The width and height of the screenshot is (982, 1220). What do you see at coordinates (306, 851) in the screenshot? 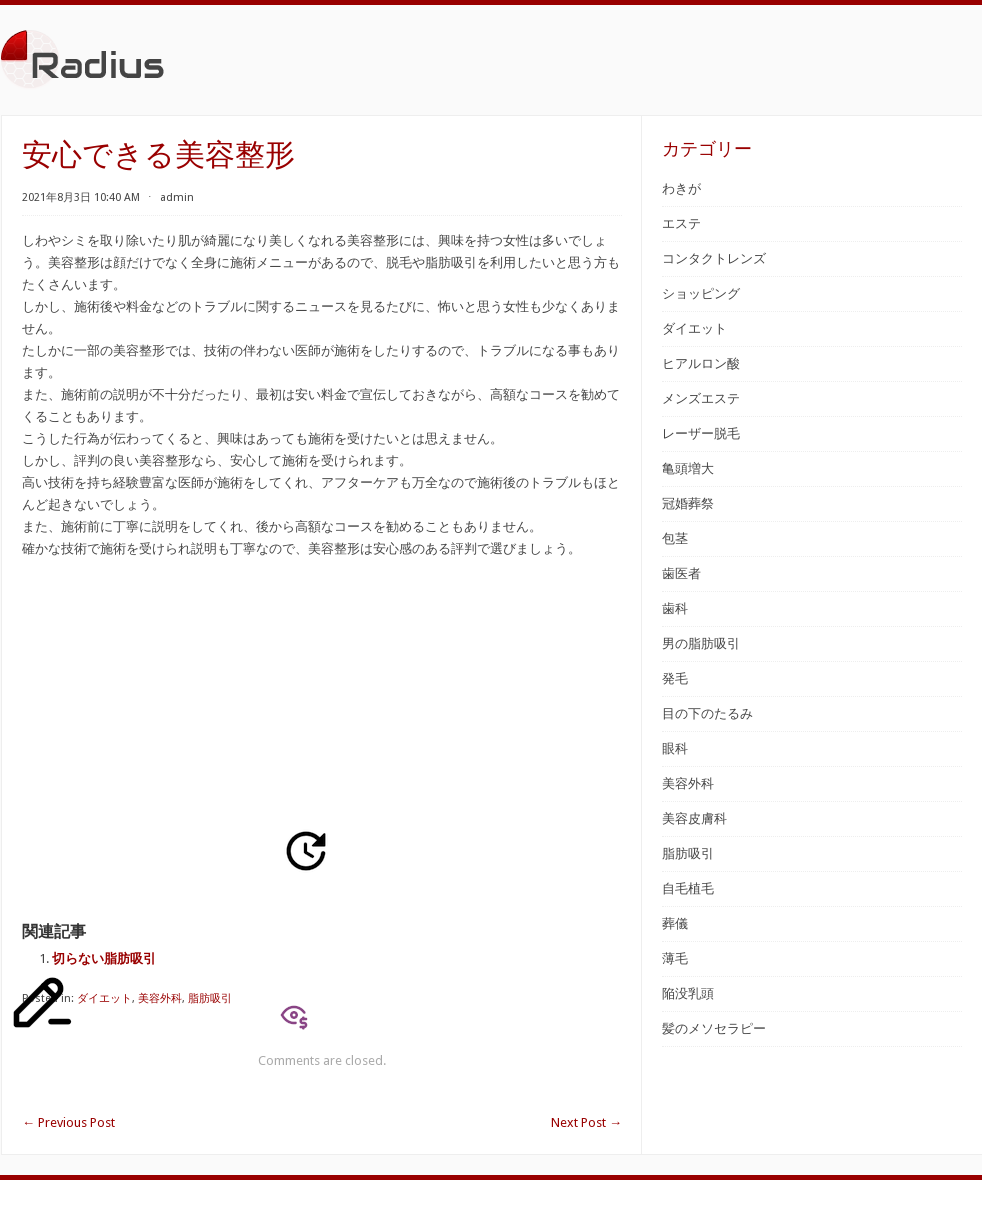
I see `check for updates` at bounding box center [306, 851].